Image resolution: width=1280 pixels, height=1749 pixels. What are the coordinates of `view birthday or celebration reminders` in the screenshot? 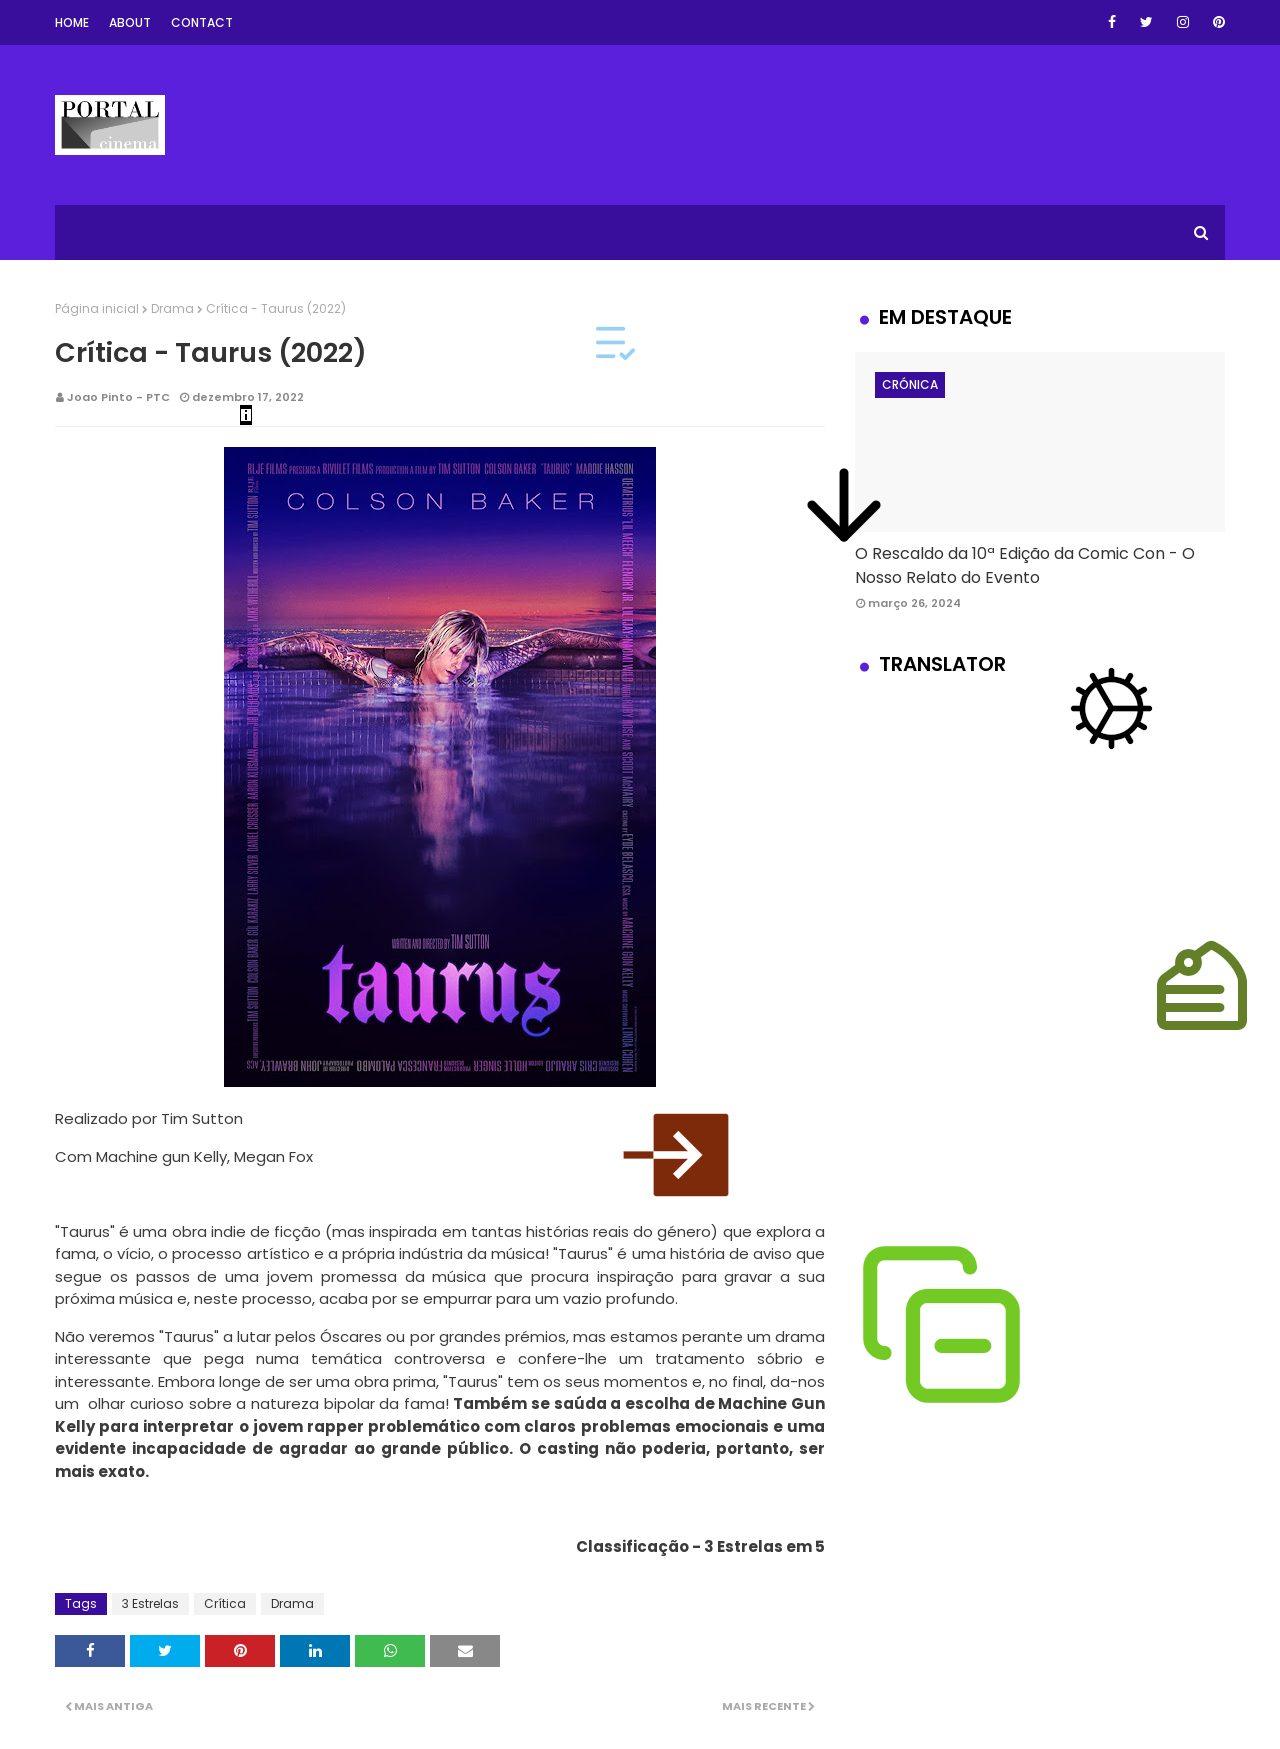 It's located at (1202, 985).